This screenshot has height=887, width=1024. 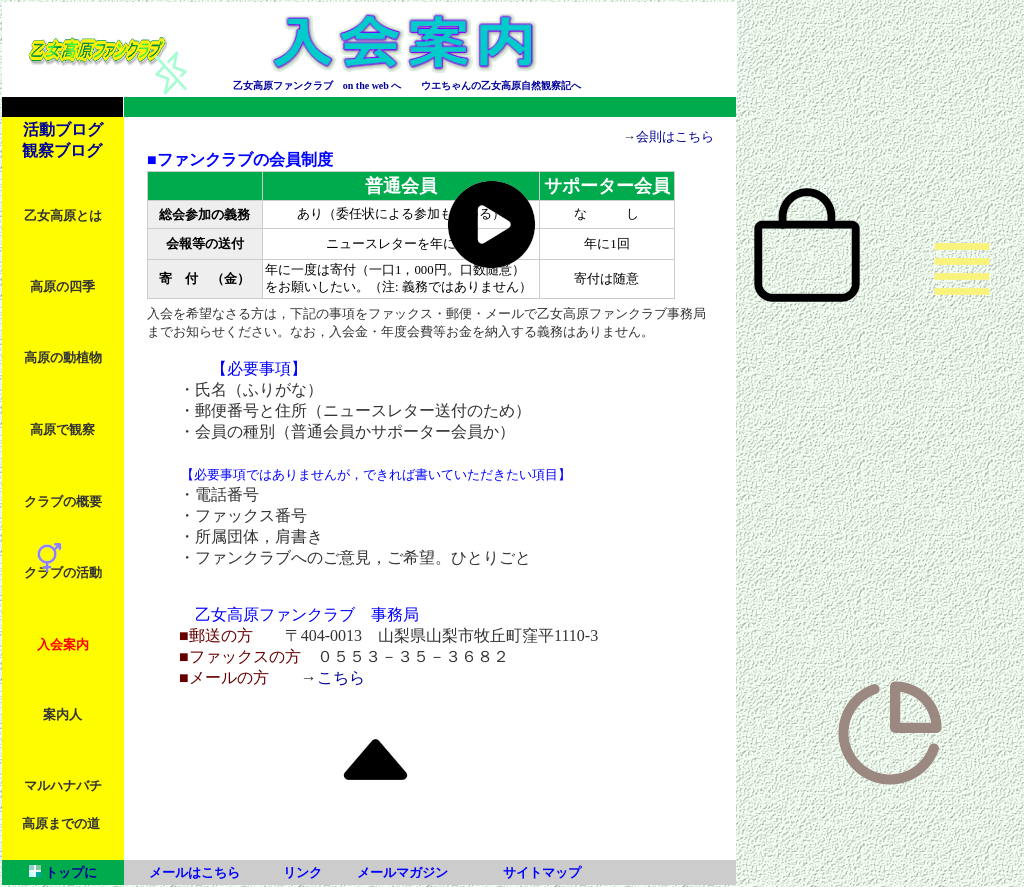 What do you see at coordinates (171, 73) in the screenshot?
I see `disable flash or lightning mode` at bounding box center [171, 73].